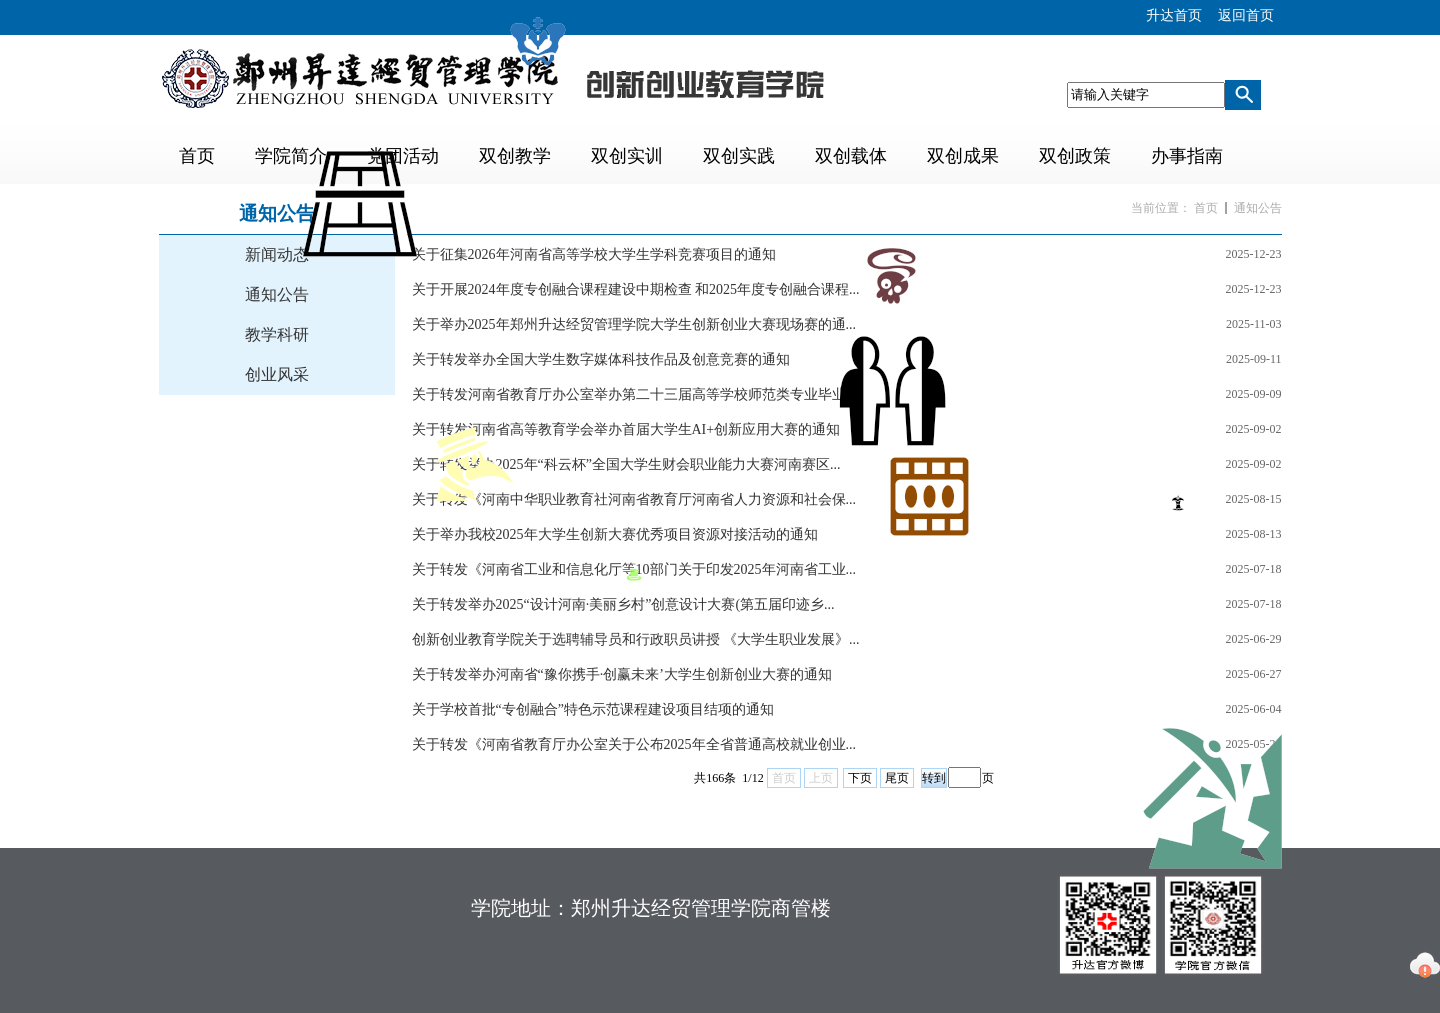 The height and width of the screenshot is (1013, 1440). Describe the element at coordinates (1425, 965) in the screenshot. I see `severe weather alert notification` at that location.